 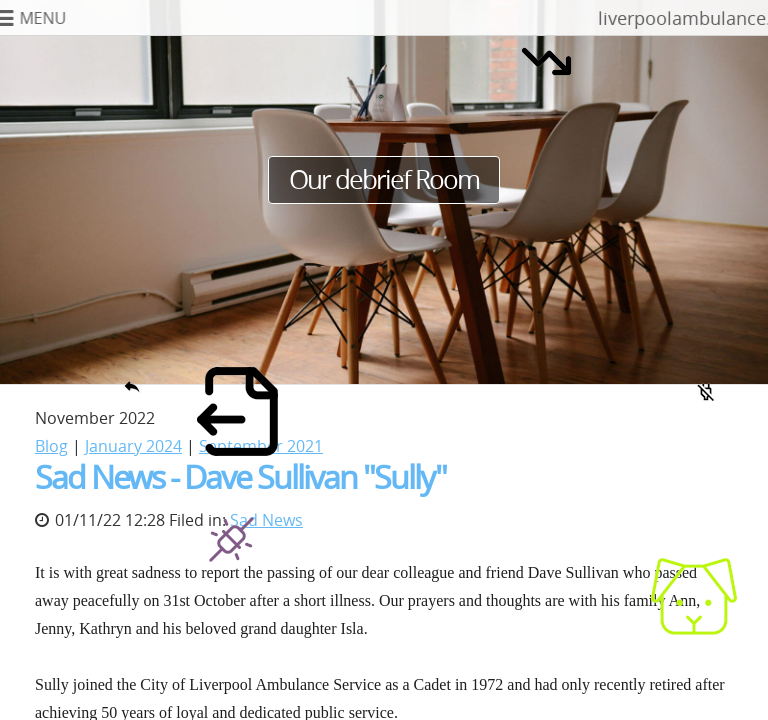 What do you see at coordinates (706, 392) in the screenshot?
I see `power is currently off or disconnected` at bounding box center [706, 392].